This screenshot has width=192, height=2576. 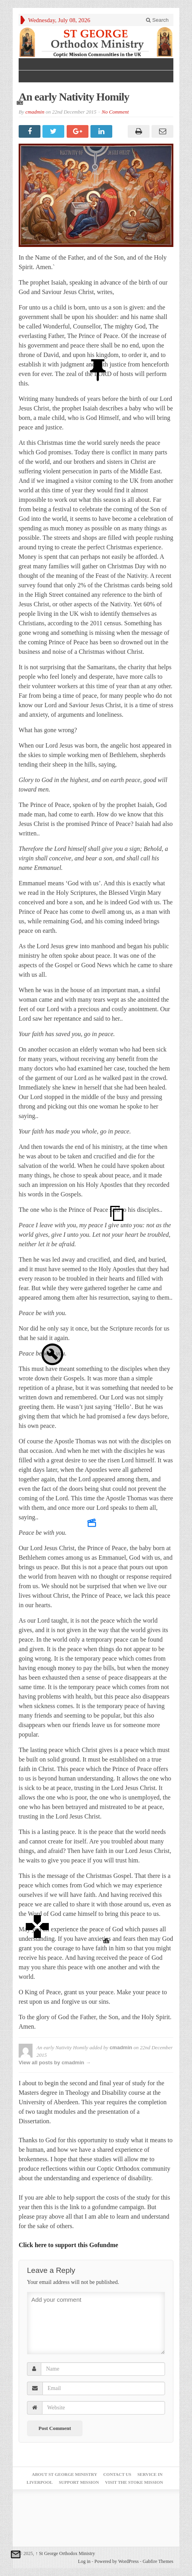 I want to click on link to dev.to profile or account, so click(x=20, y=103).